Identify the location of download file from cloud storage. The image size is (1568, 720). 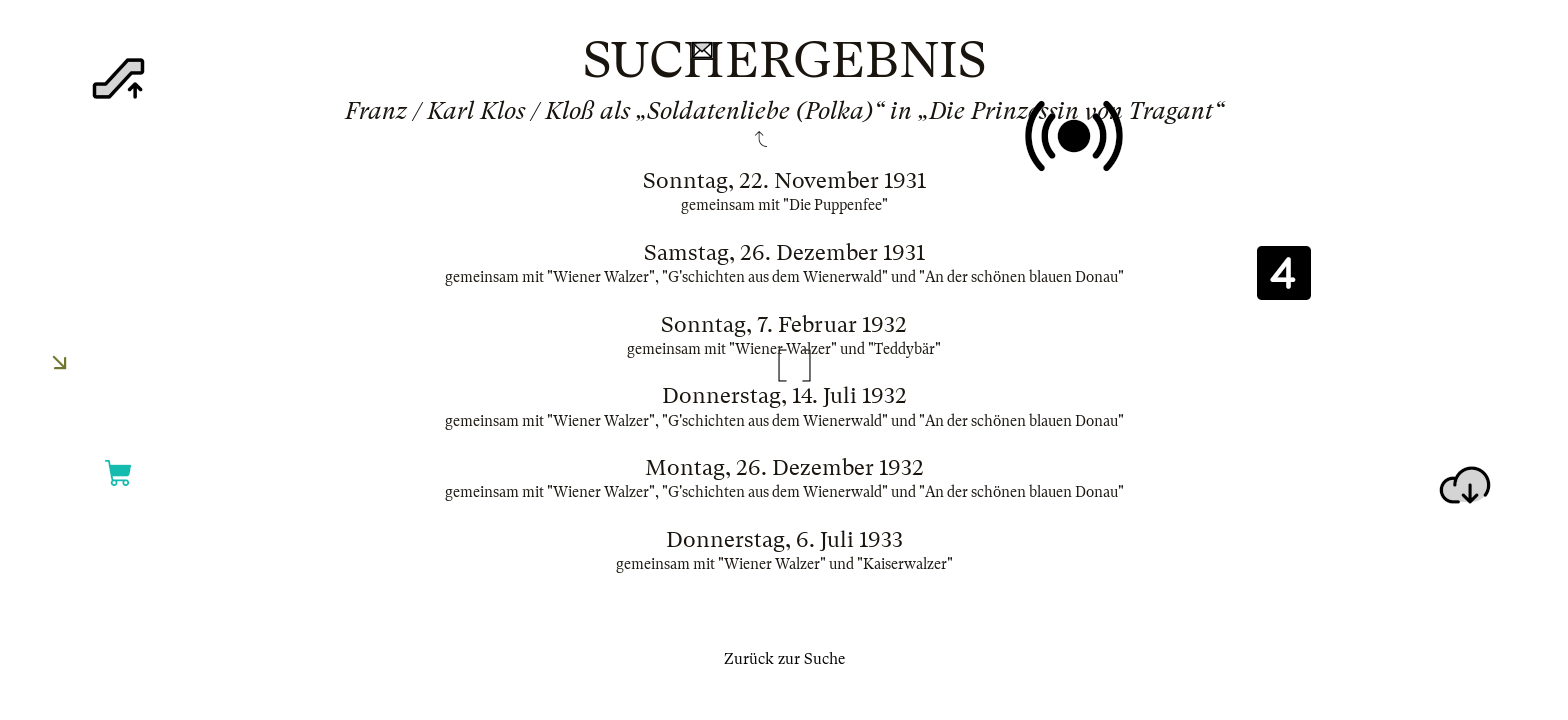
(1465, 485).